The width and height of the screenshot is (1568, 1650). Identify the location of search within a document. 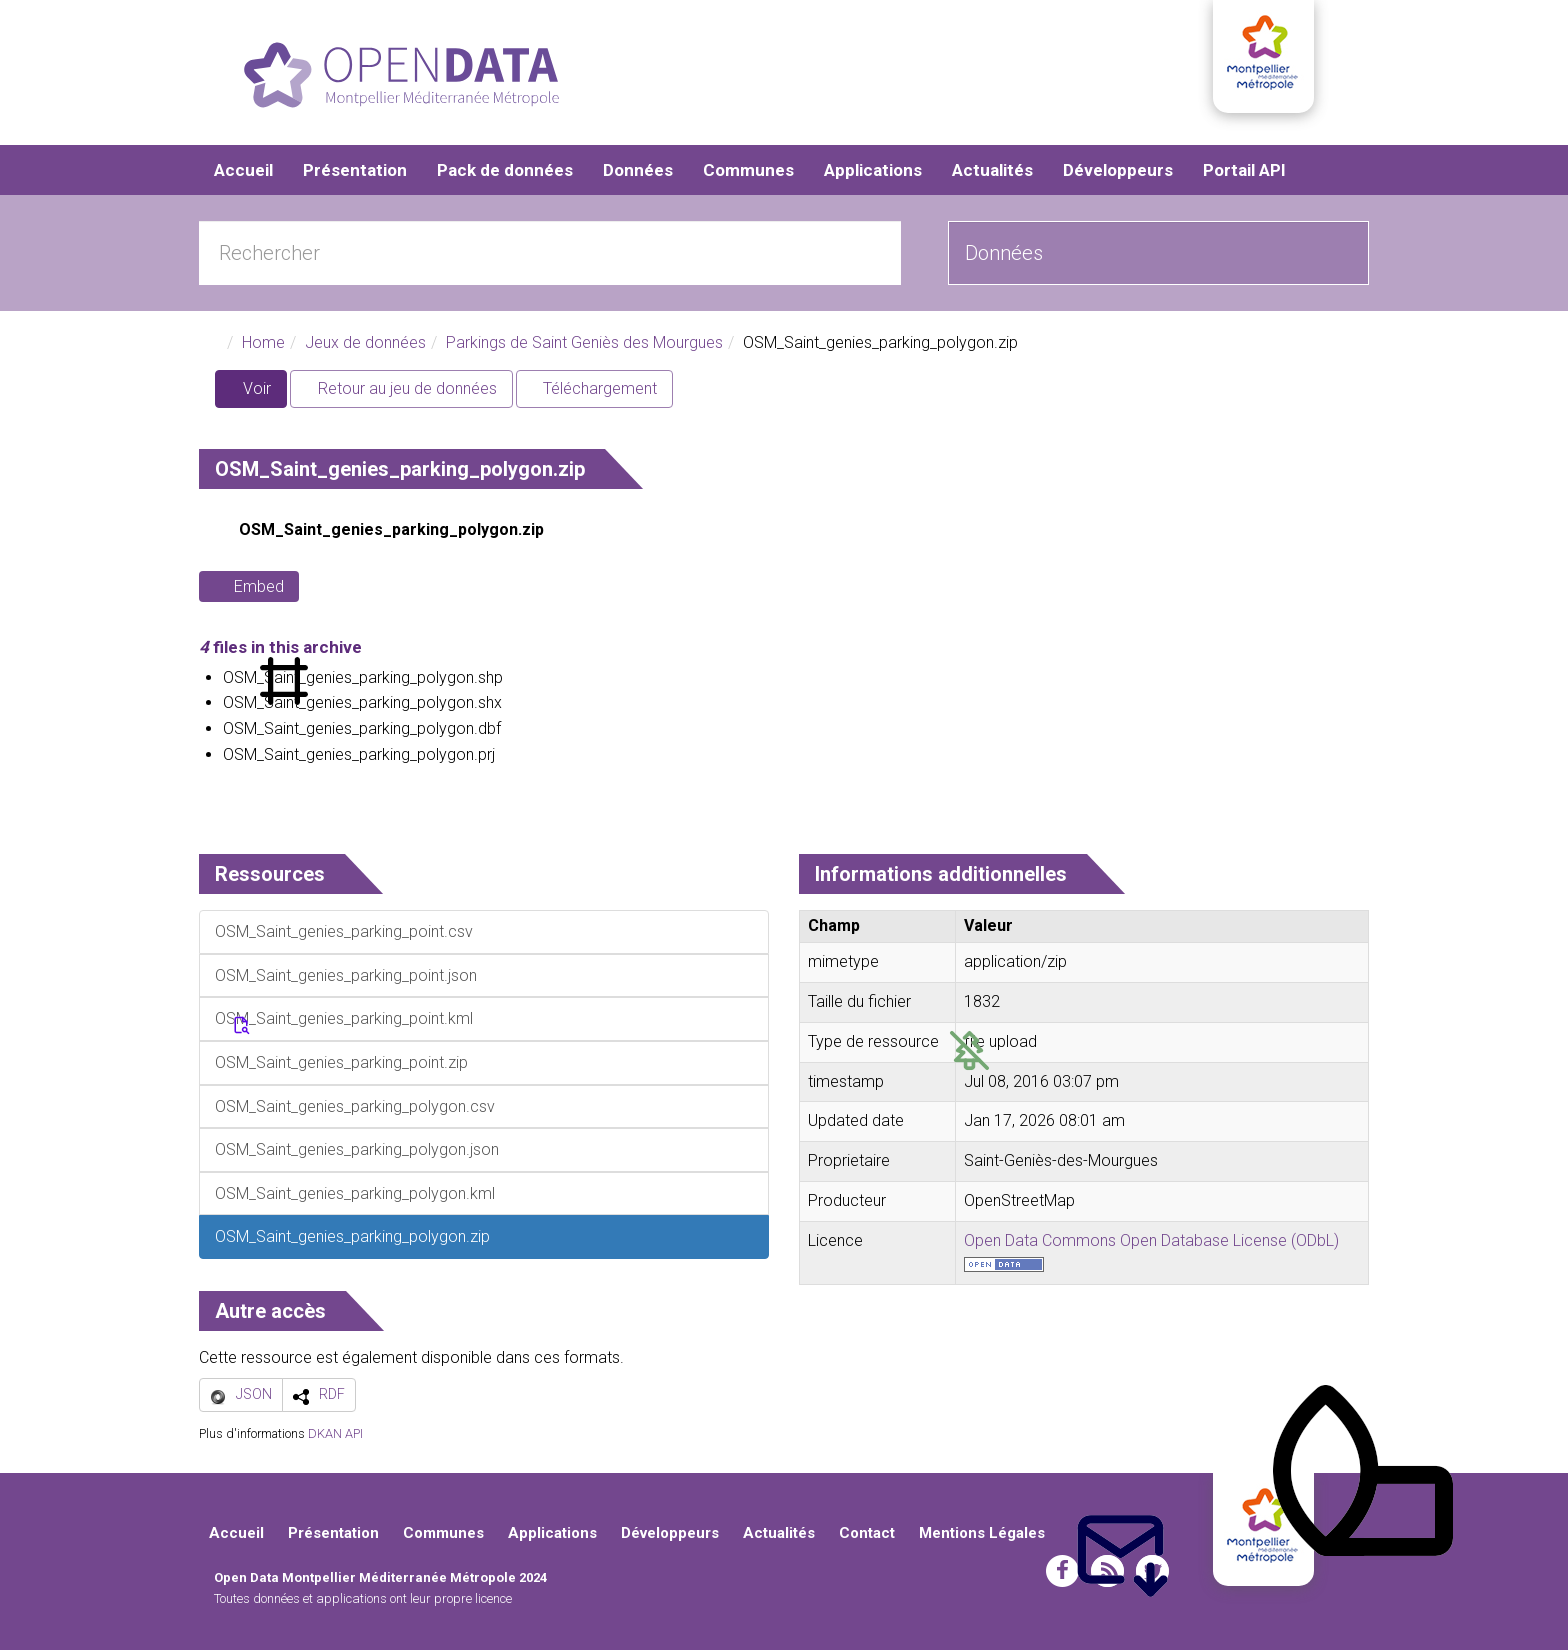
(241, 1025).